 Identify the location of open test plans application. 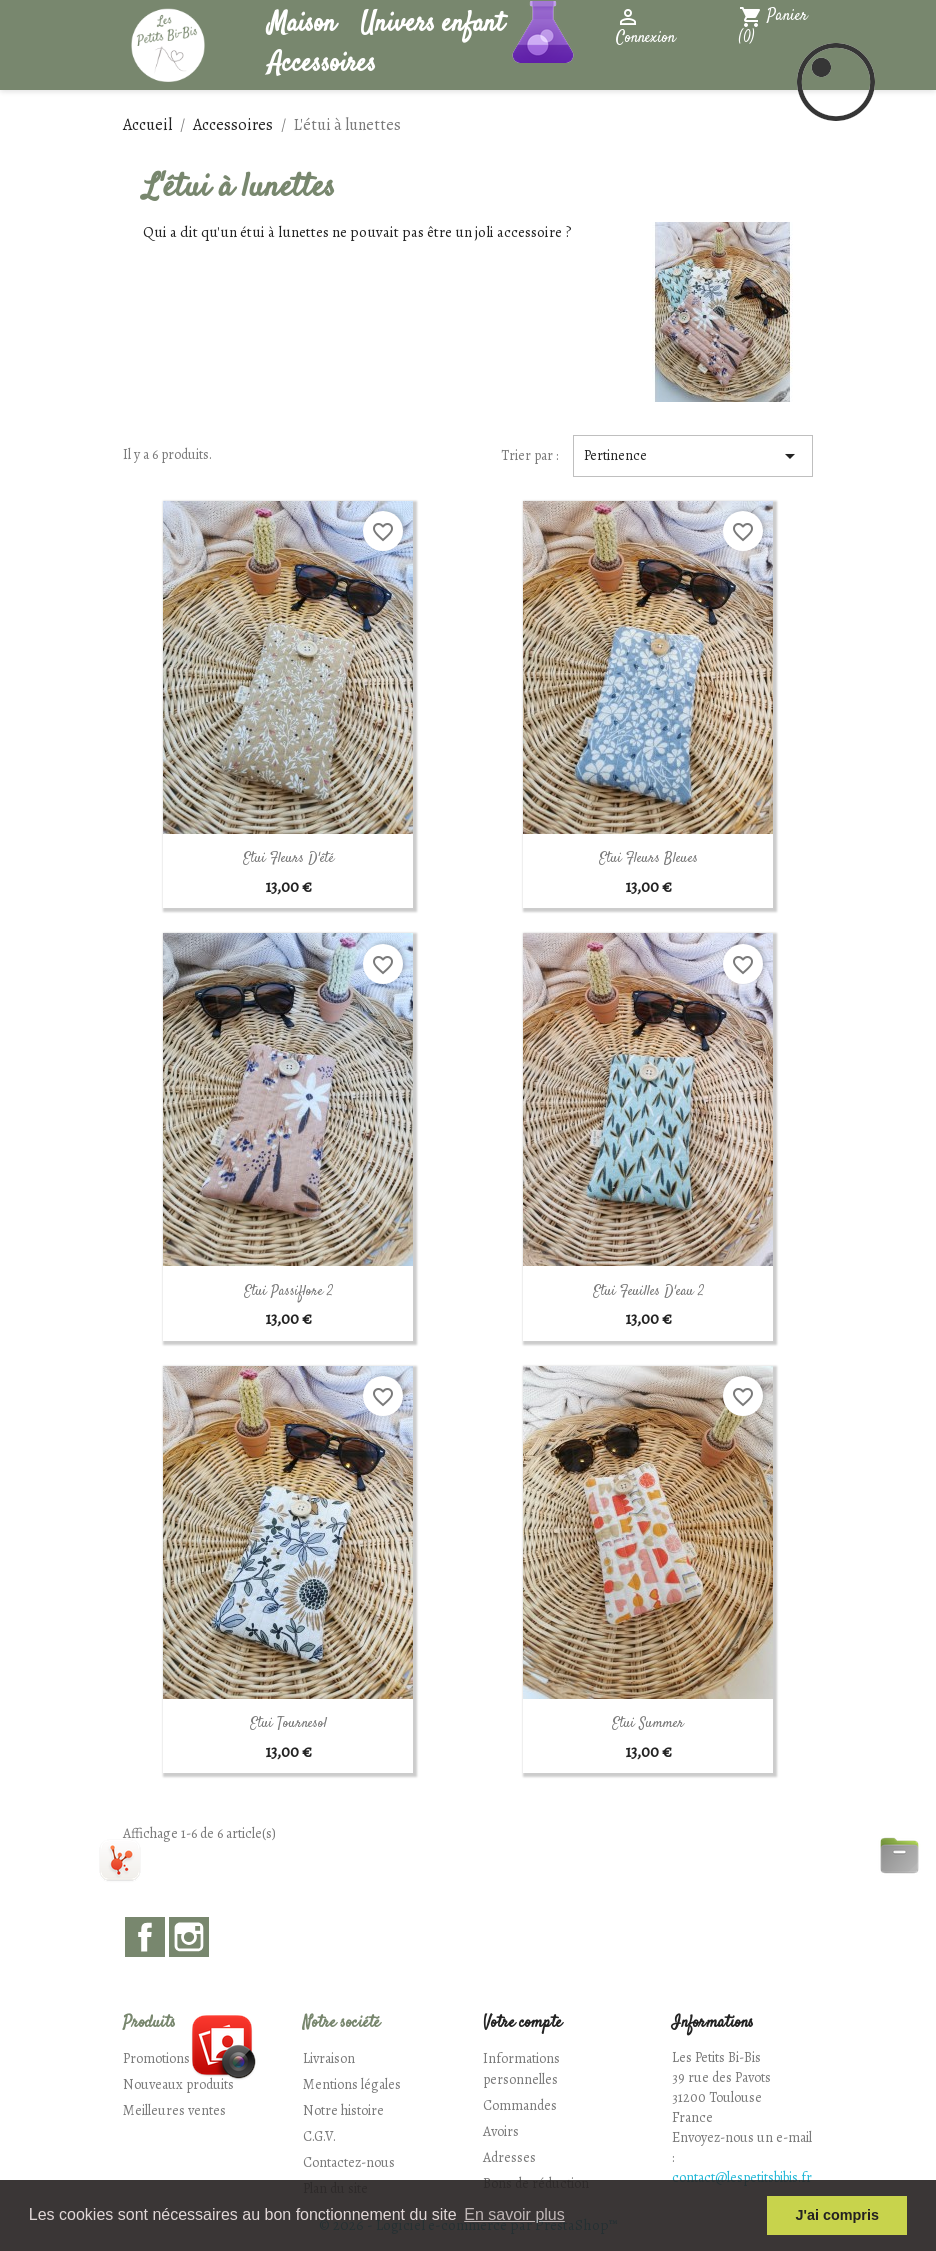
(543, 32).